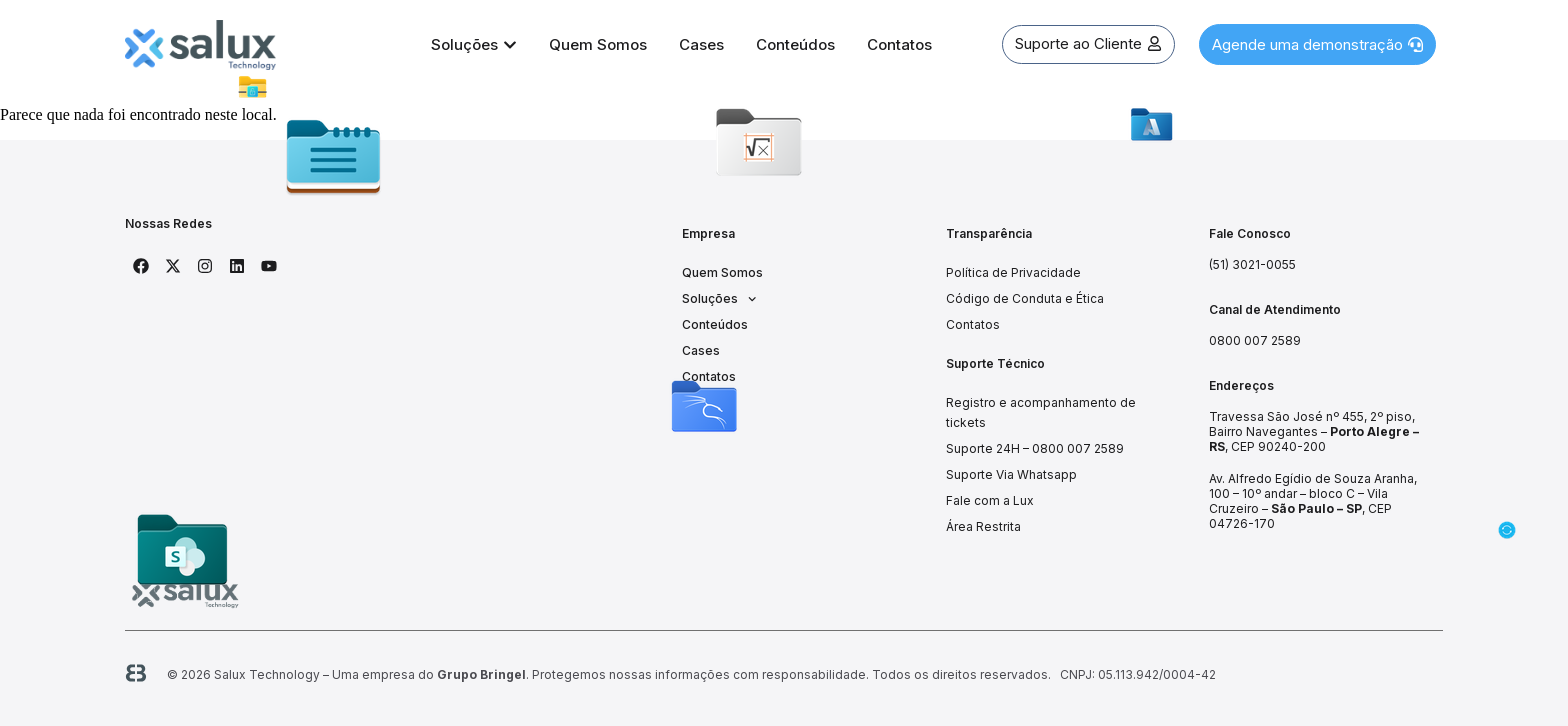 This screenshot has width=1568, height=726. I want to click on open microsoft sharepoint folder, so click(182, 552).